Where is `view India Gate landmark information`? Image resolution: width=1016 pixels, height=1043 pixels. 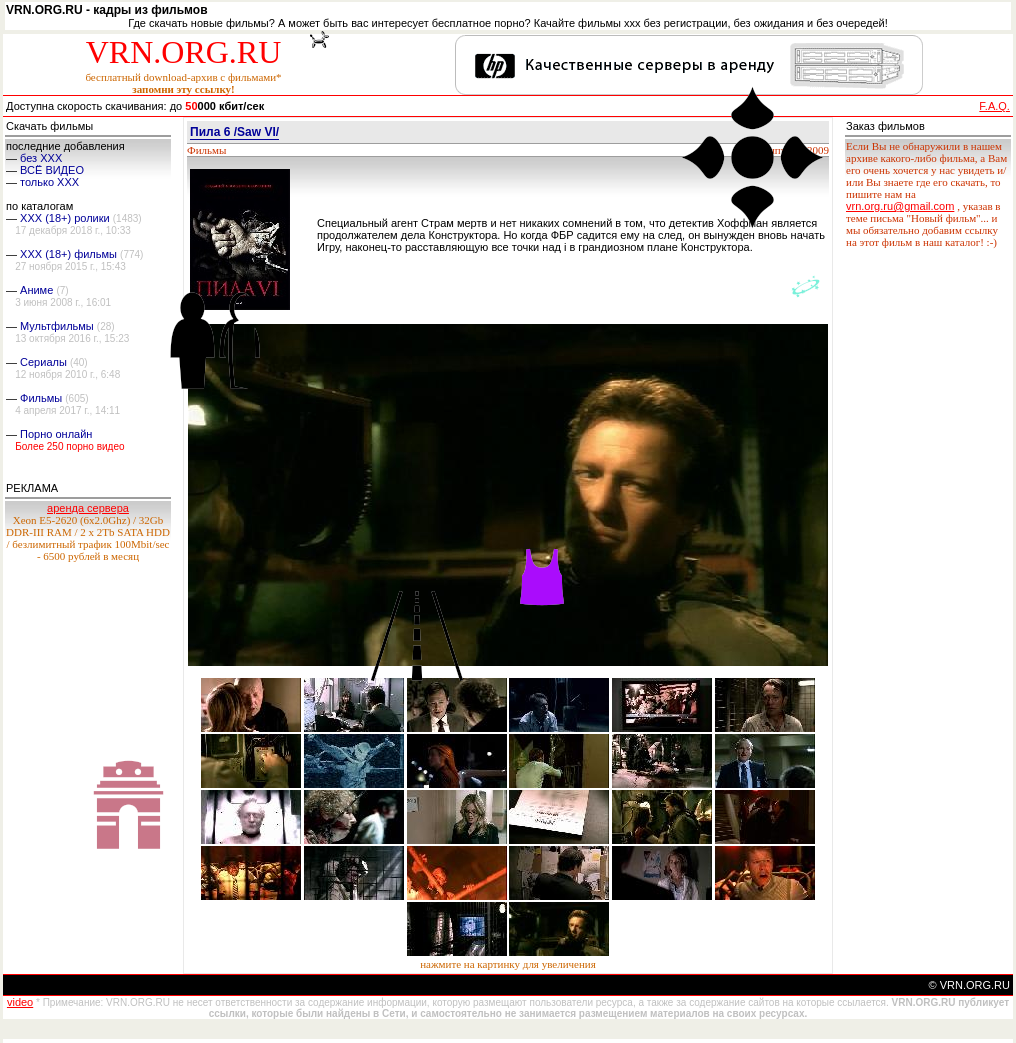
view India Gate landmark information is located at coordinates (128, 801).